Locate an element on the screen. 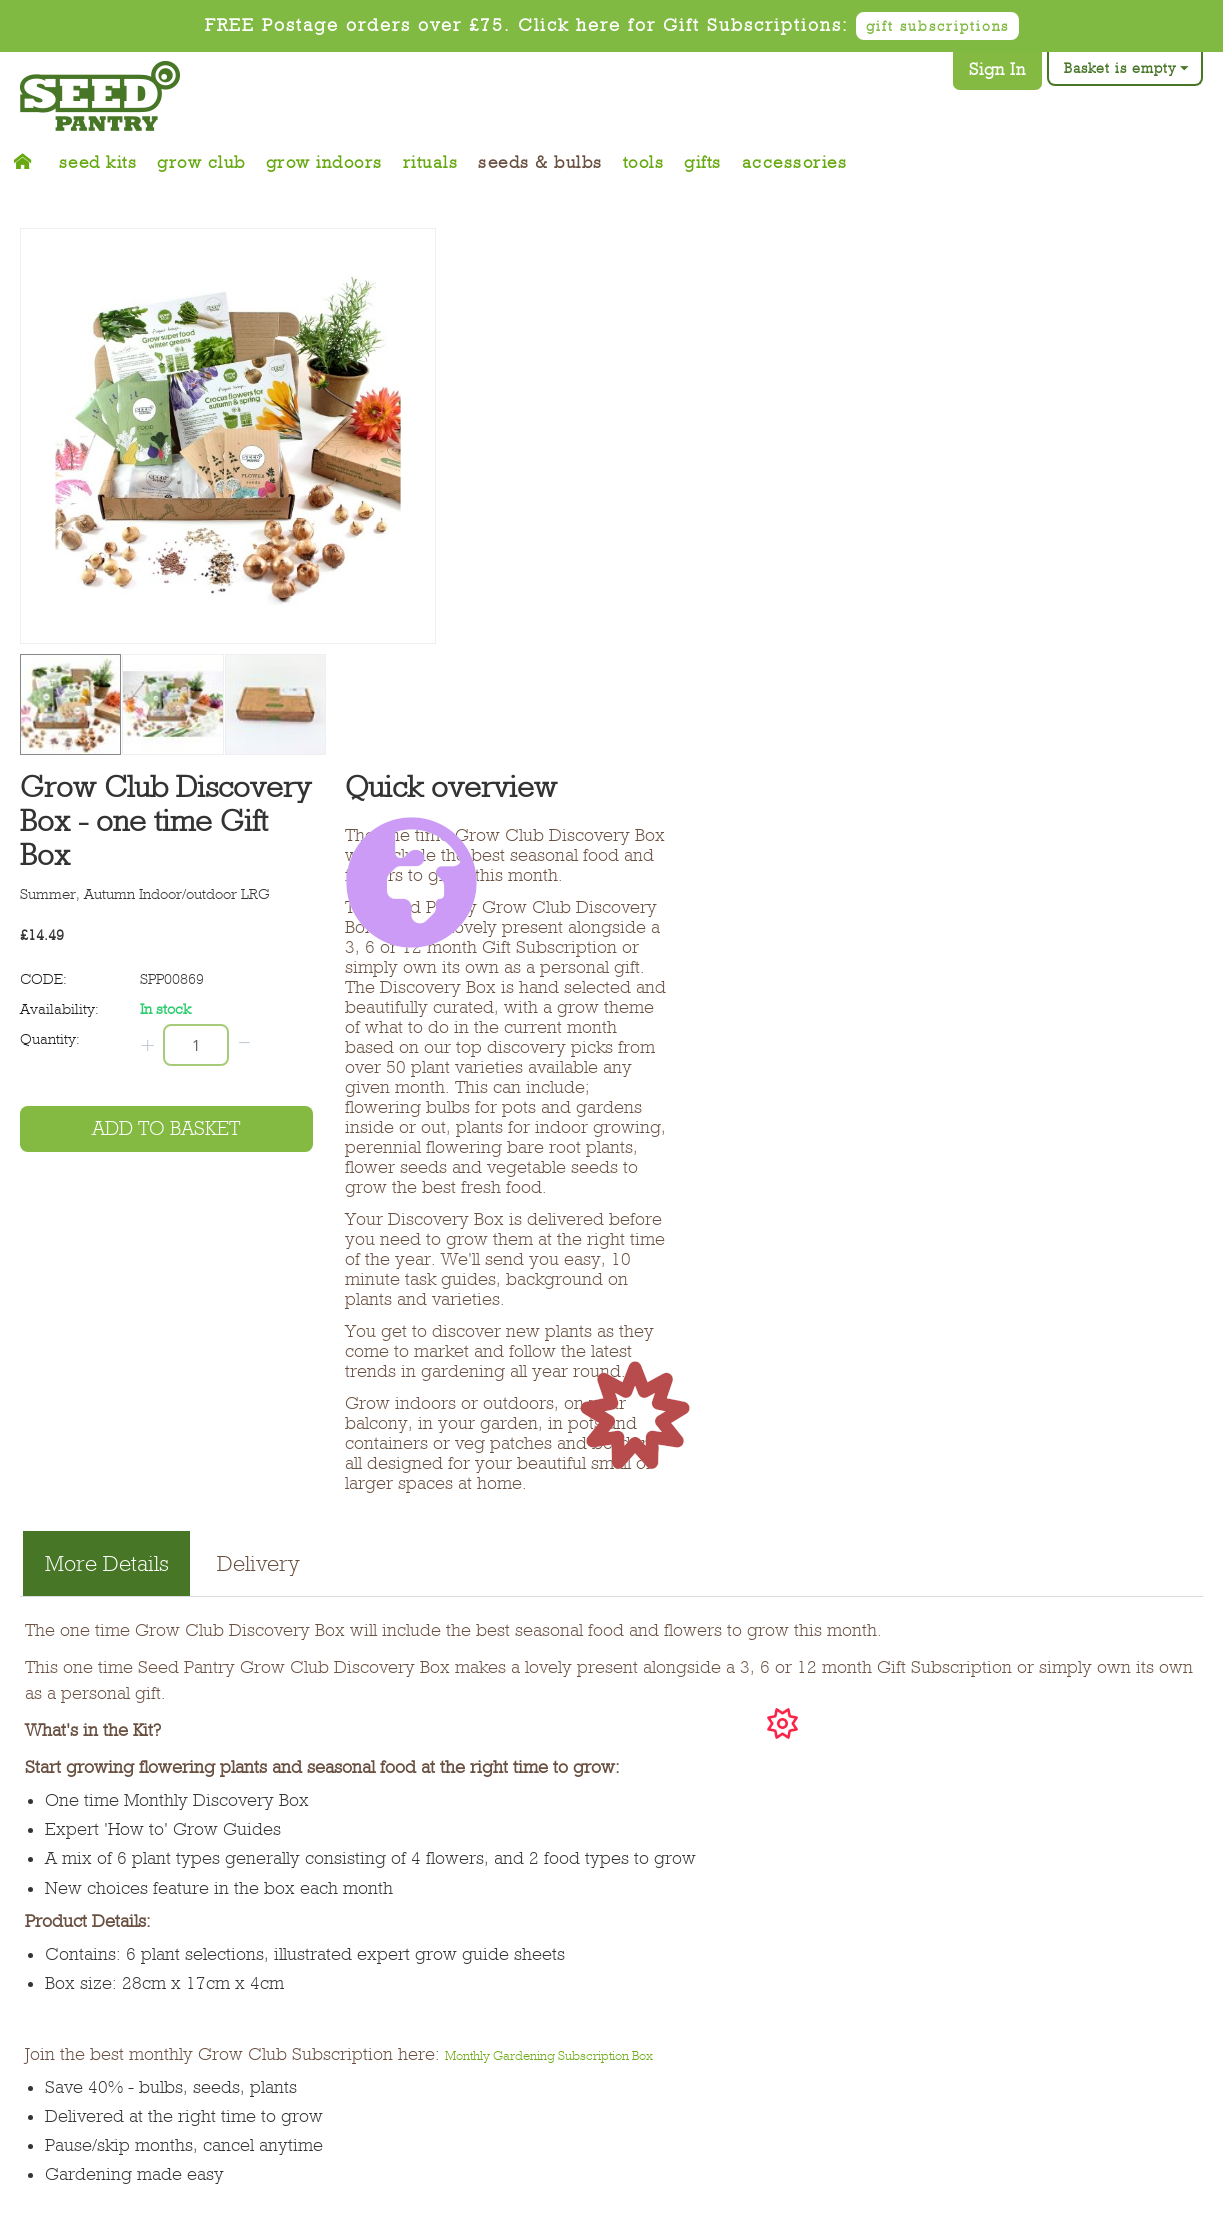 Image resolution: width=1223 pixels, height=2213 pixels. represents the Bahá'í faith symbol is located at coordinates (635, 1415).